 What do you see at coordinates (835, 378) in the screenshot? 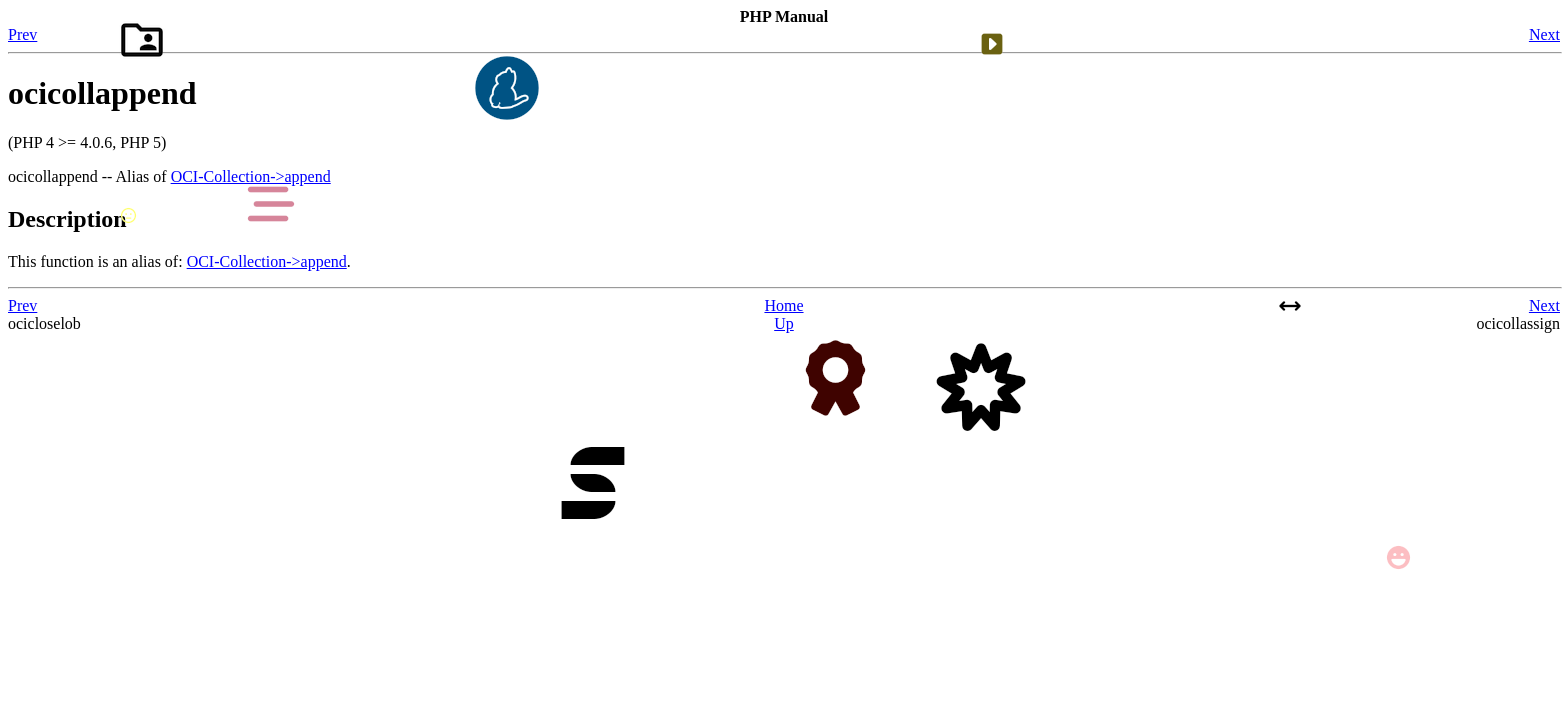
I see `view achievements or awards` at bounding box center [835, 378].